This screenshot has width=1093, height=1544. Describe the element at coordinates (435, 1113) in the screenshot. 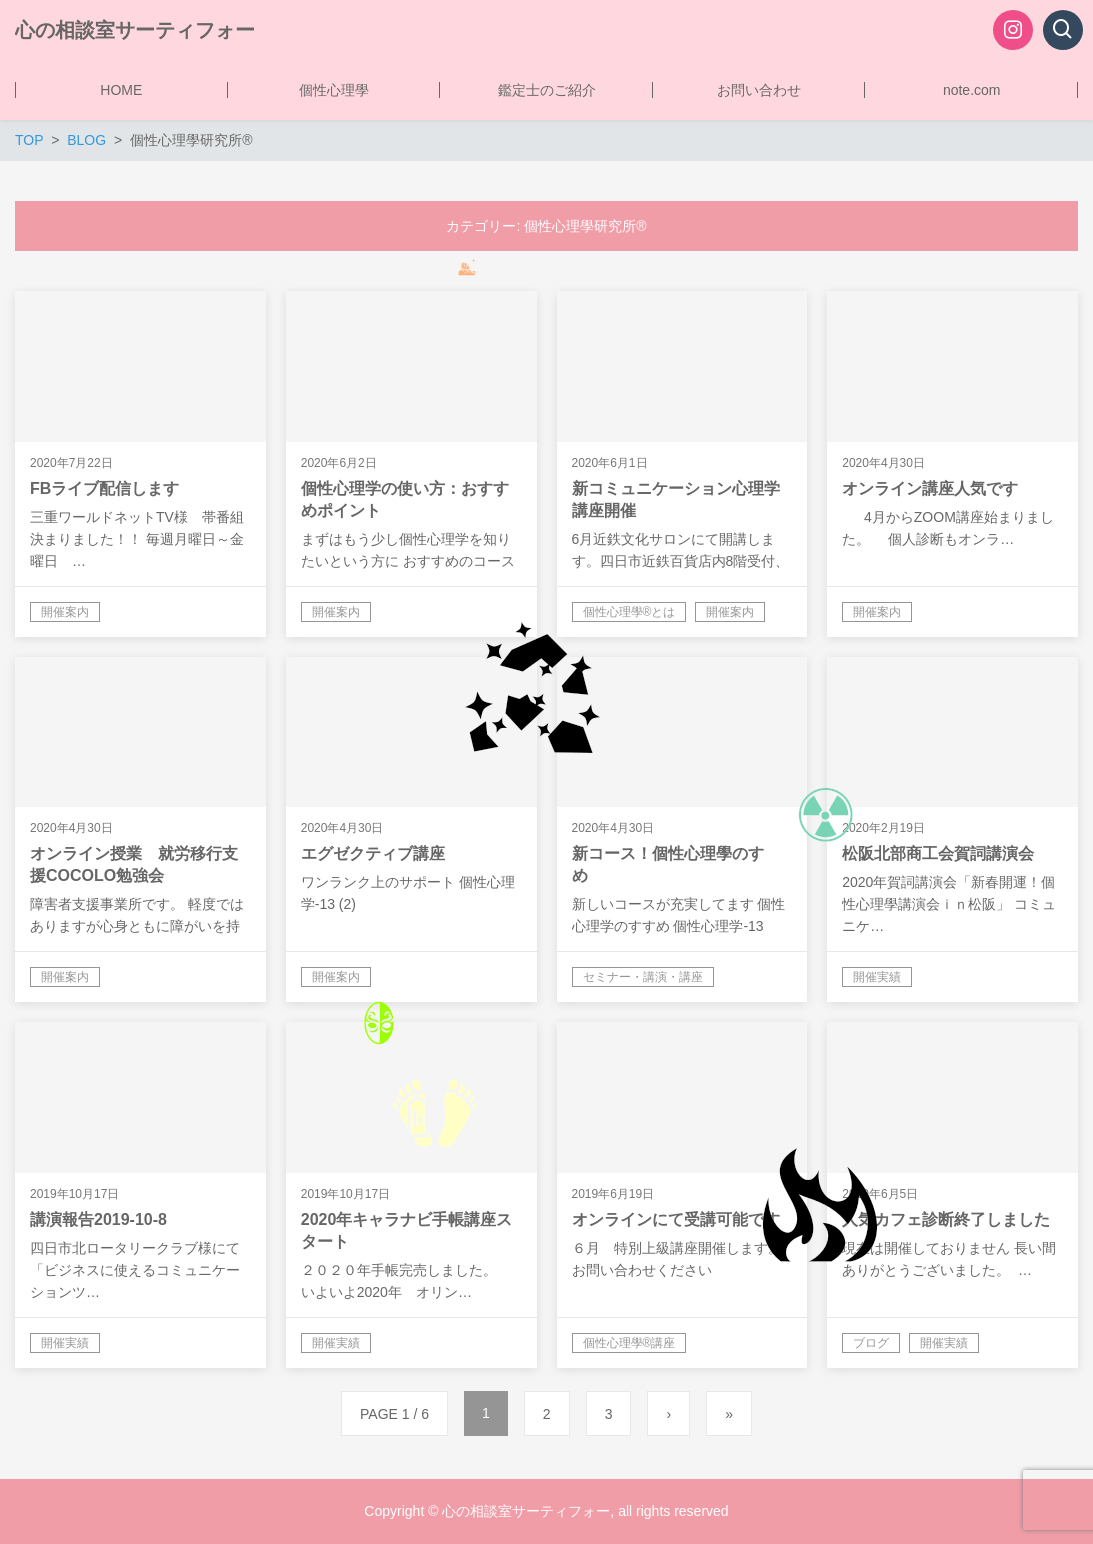

I see `indicates deceased character or death state` at that location.